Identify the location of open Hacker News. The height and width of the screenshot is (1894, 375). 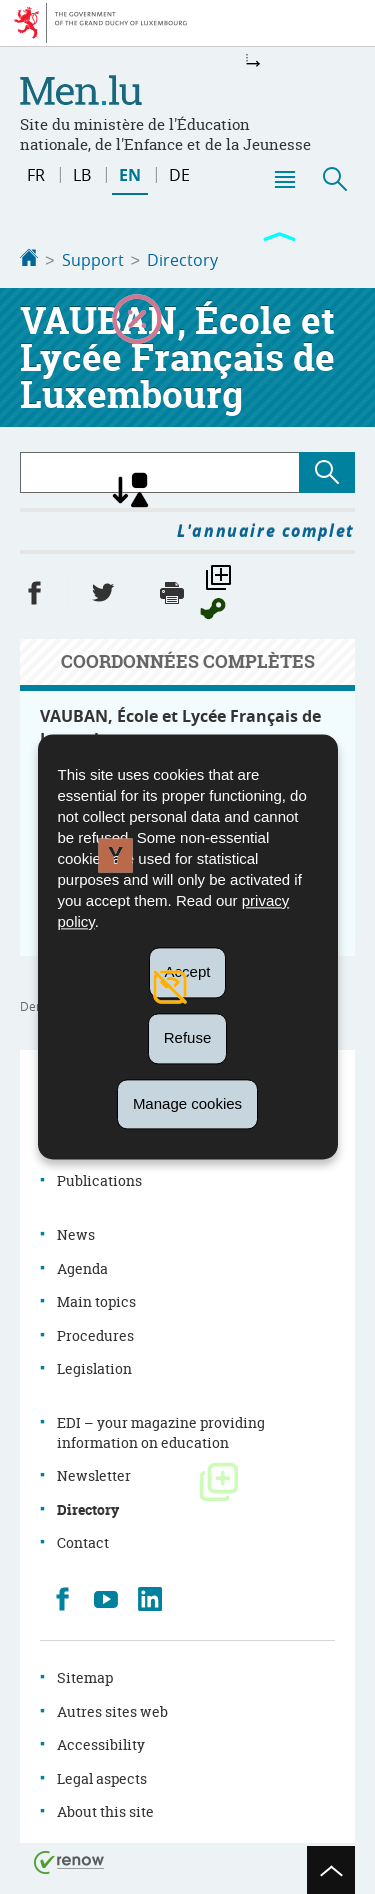
(115, 855).